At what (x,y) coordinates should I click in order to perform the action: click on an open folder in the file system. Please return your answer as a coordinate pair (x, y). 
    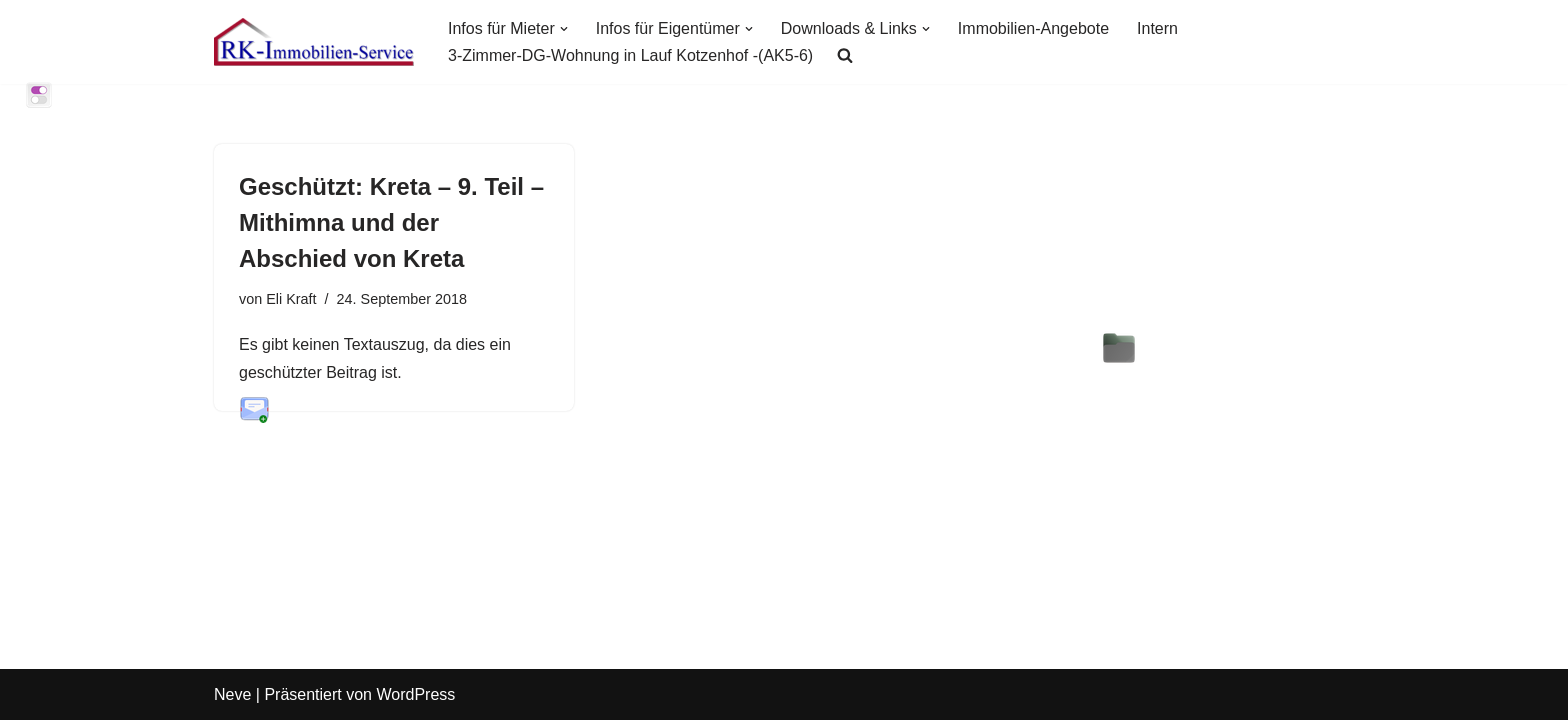
    Looking at the image, I should click on (1119, 348).